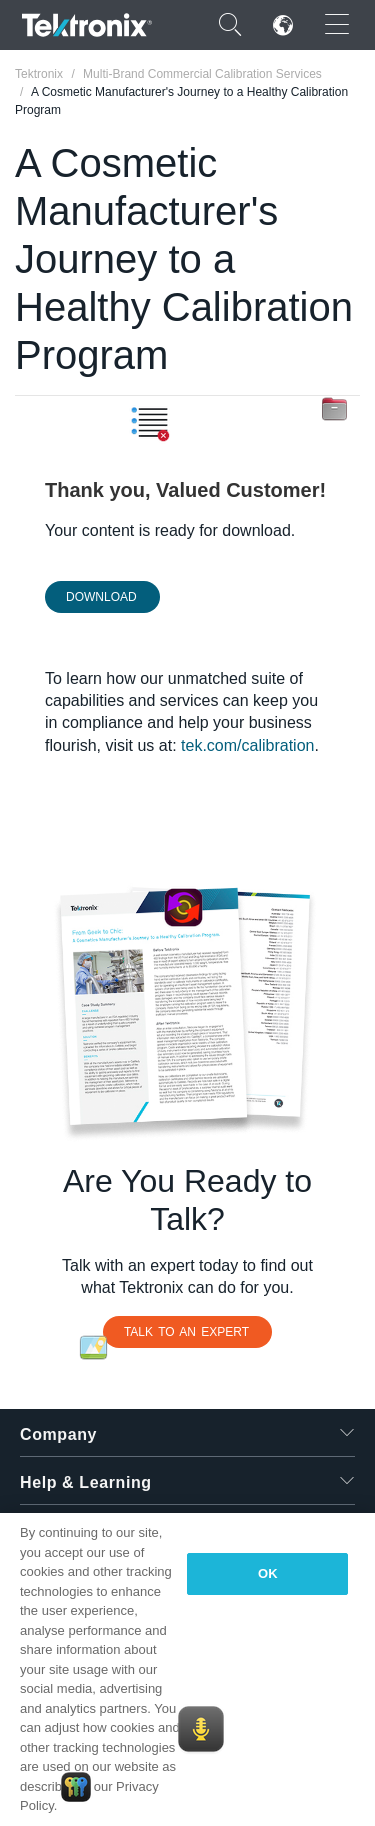 This screenshot has height=1826, width=375. I want to click on open password manager app, so click(76, 1787).